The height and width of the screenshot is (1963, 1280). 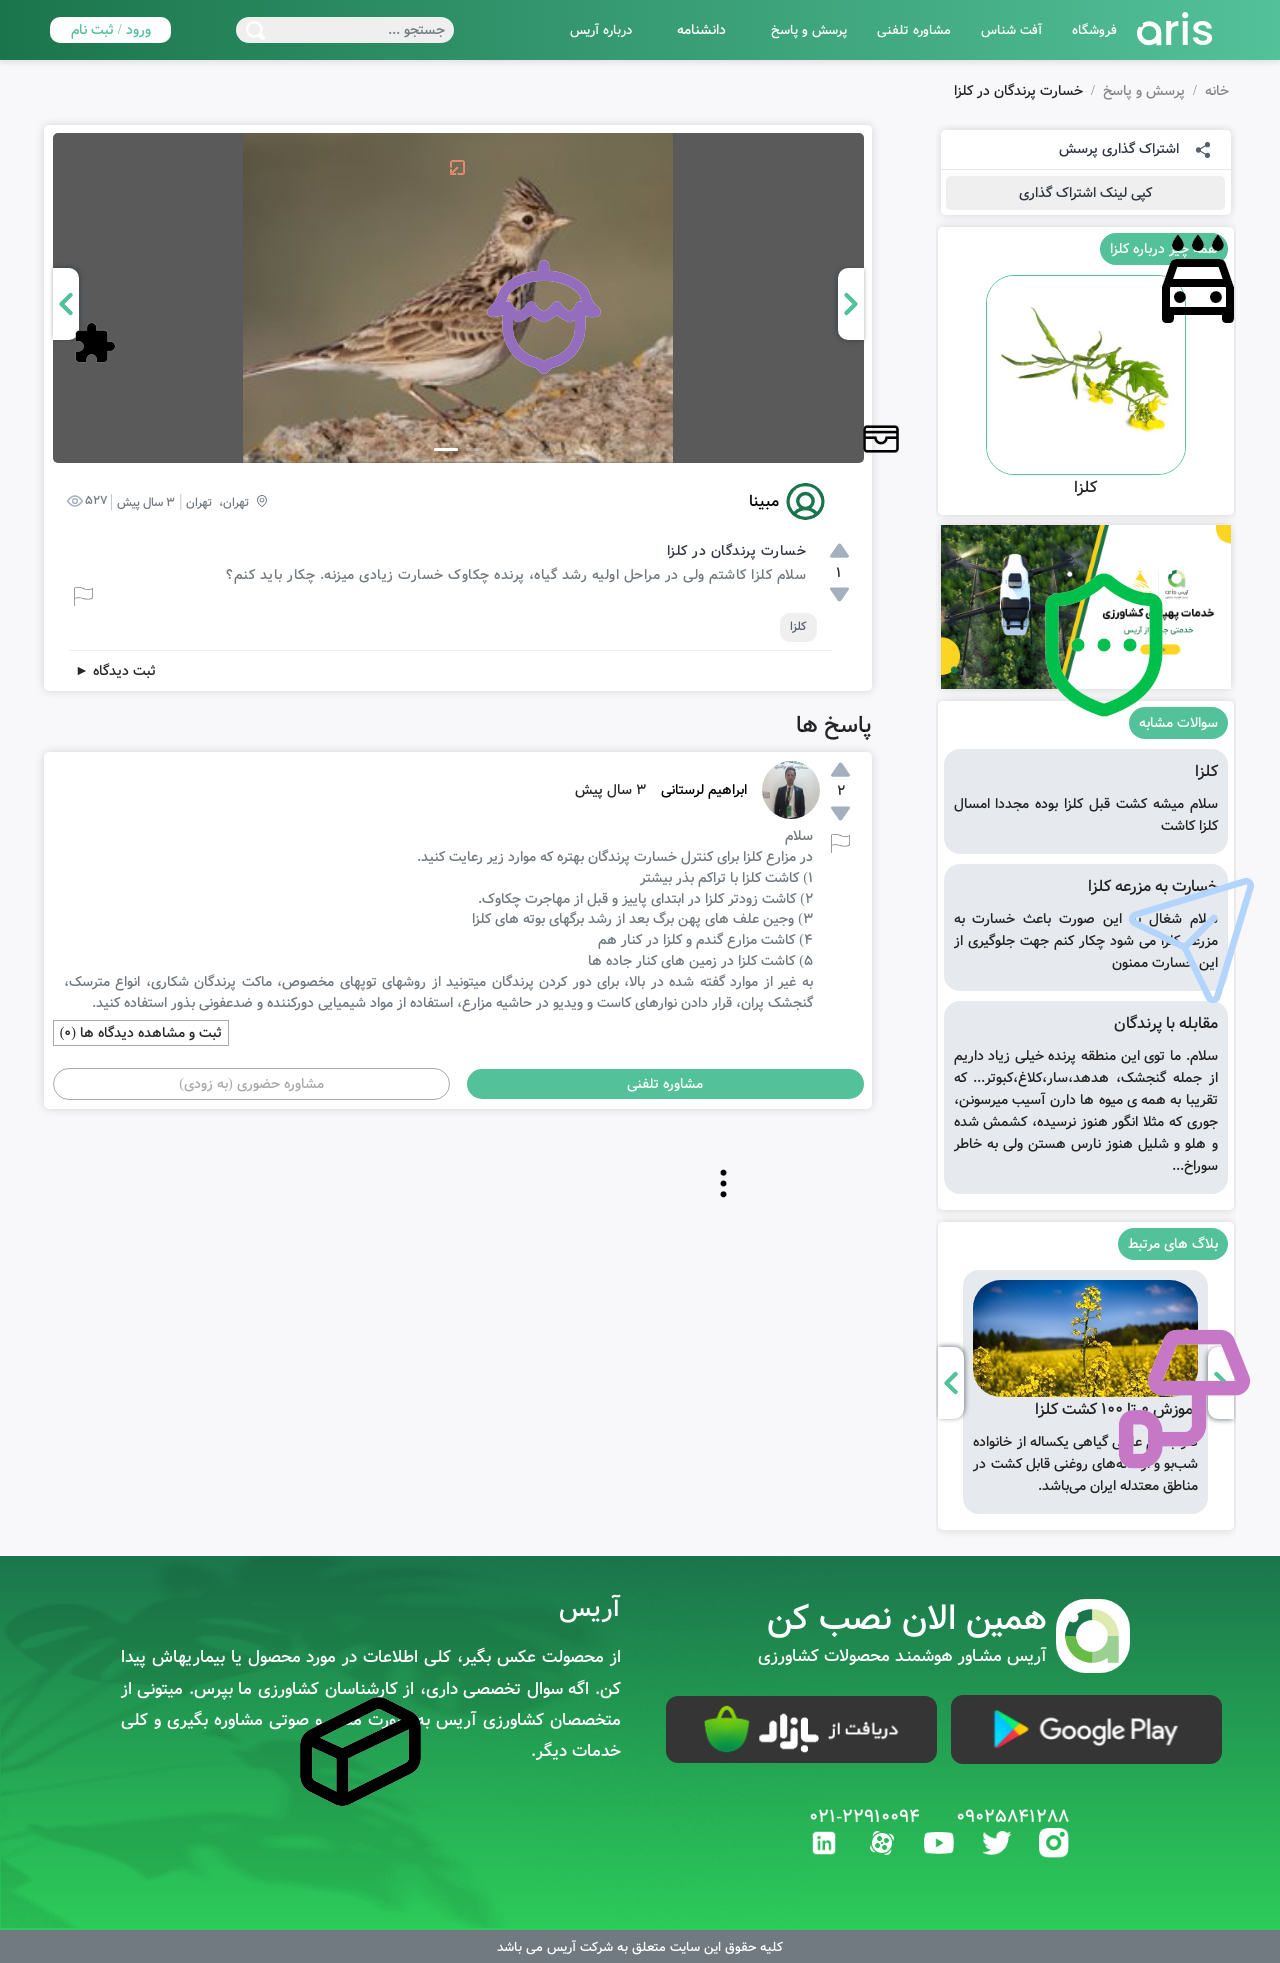 What do you see at coordinates (544, 317) in the screenshot?
I see `access settings or configuration options` at bounding box center [544, 317].